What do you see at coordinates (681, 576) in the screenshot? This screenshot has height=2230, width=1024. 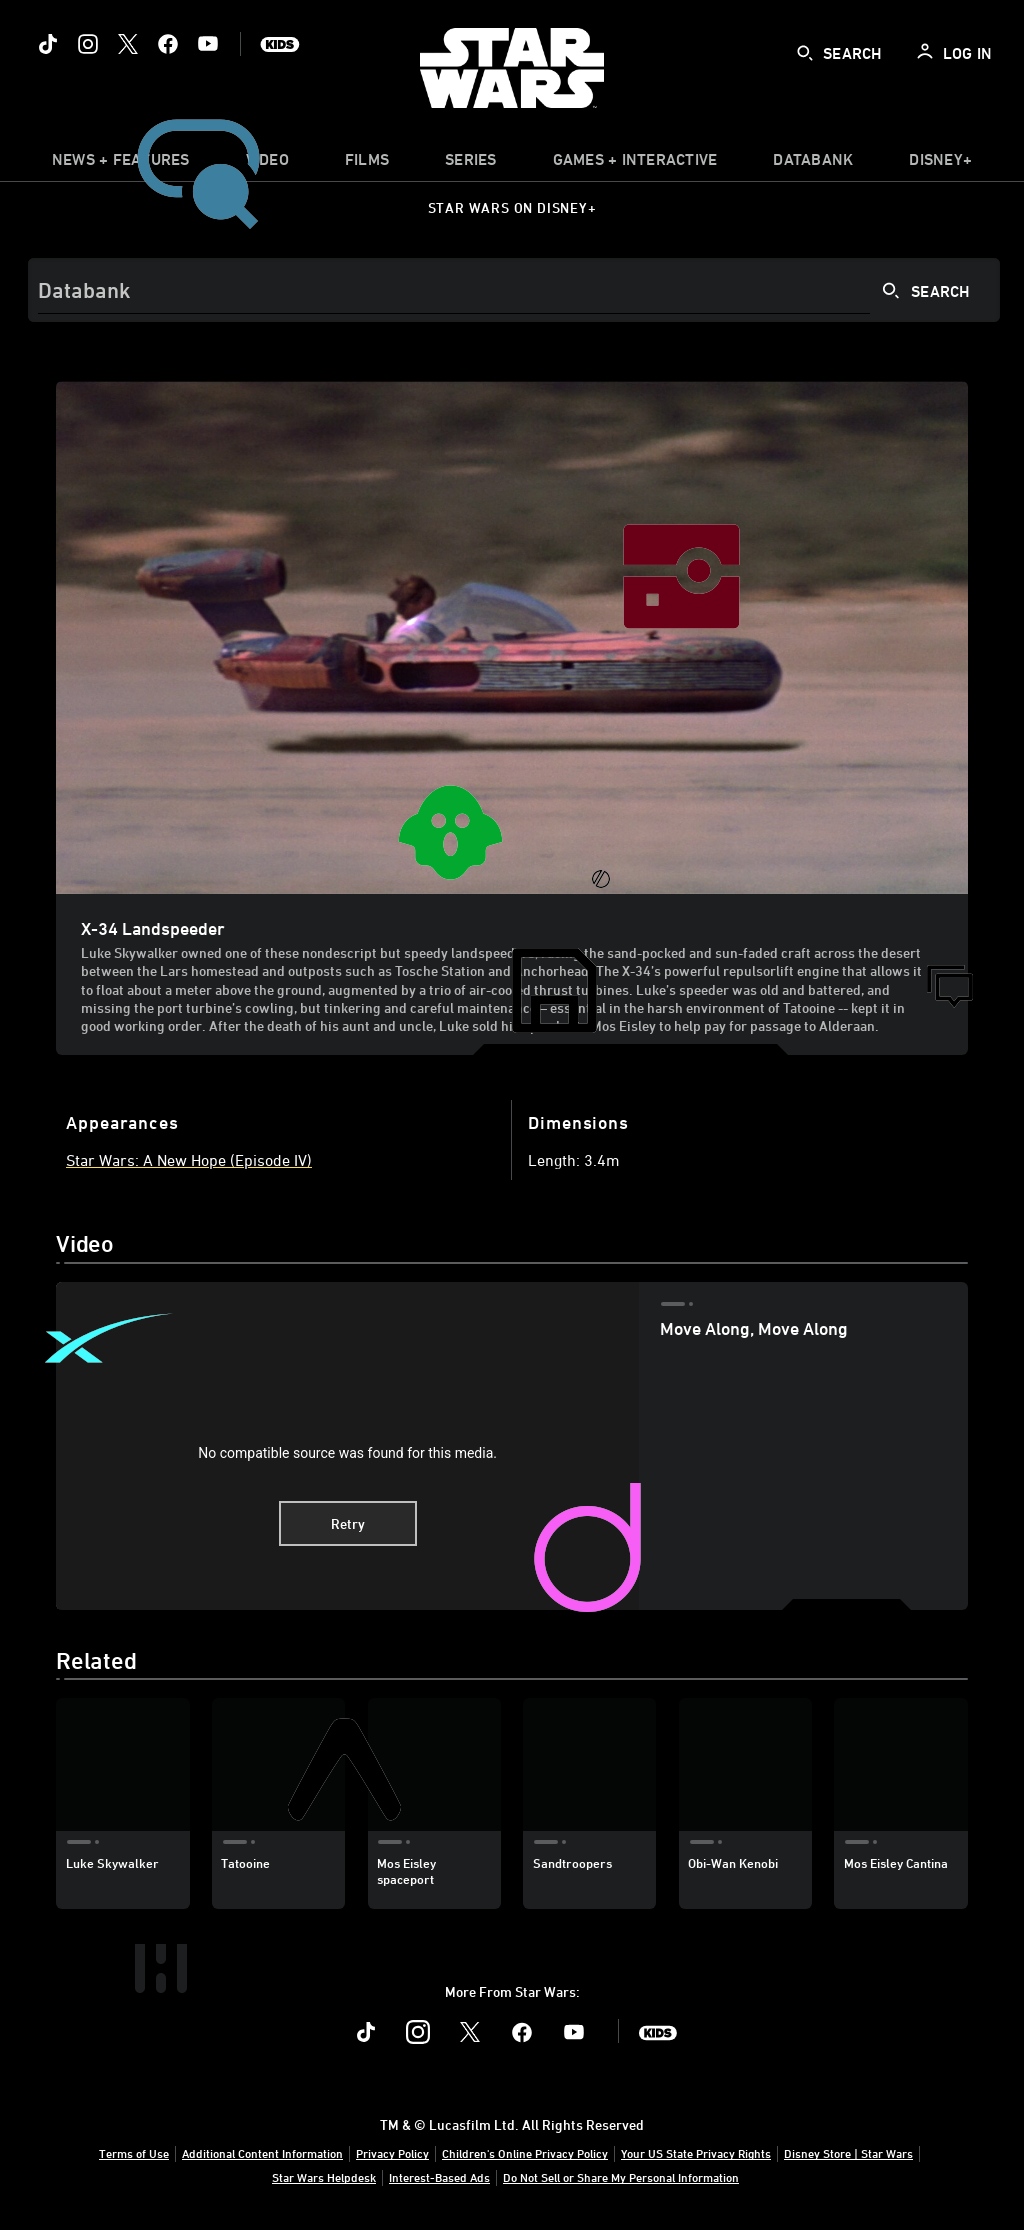 I see `connect to a projector or external display` at bounding box center [681, 576].